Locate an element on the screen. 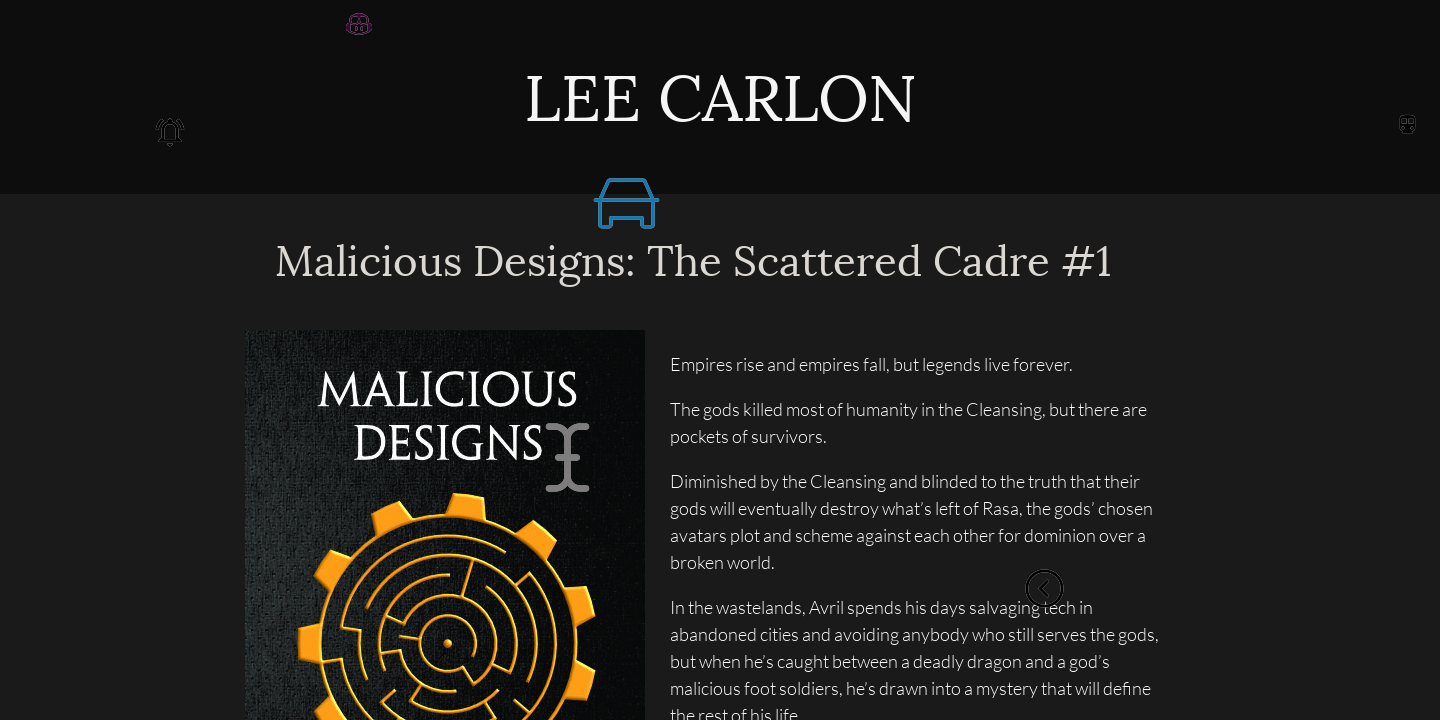 The height and width of the screenshot is (720, 1440). text input field is active is located at coordinates (567, 457).